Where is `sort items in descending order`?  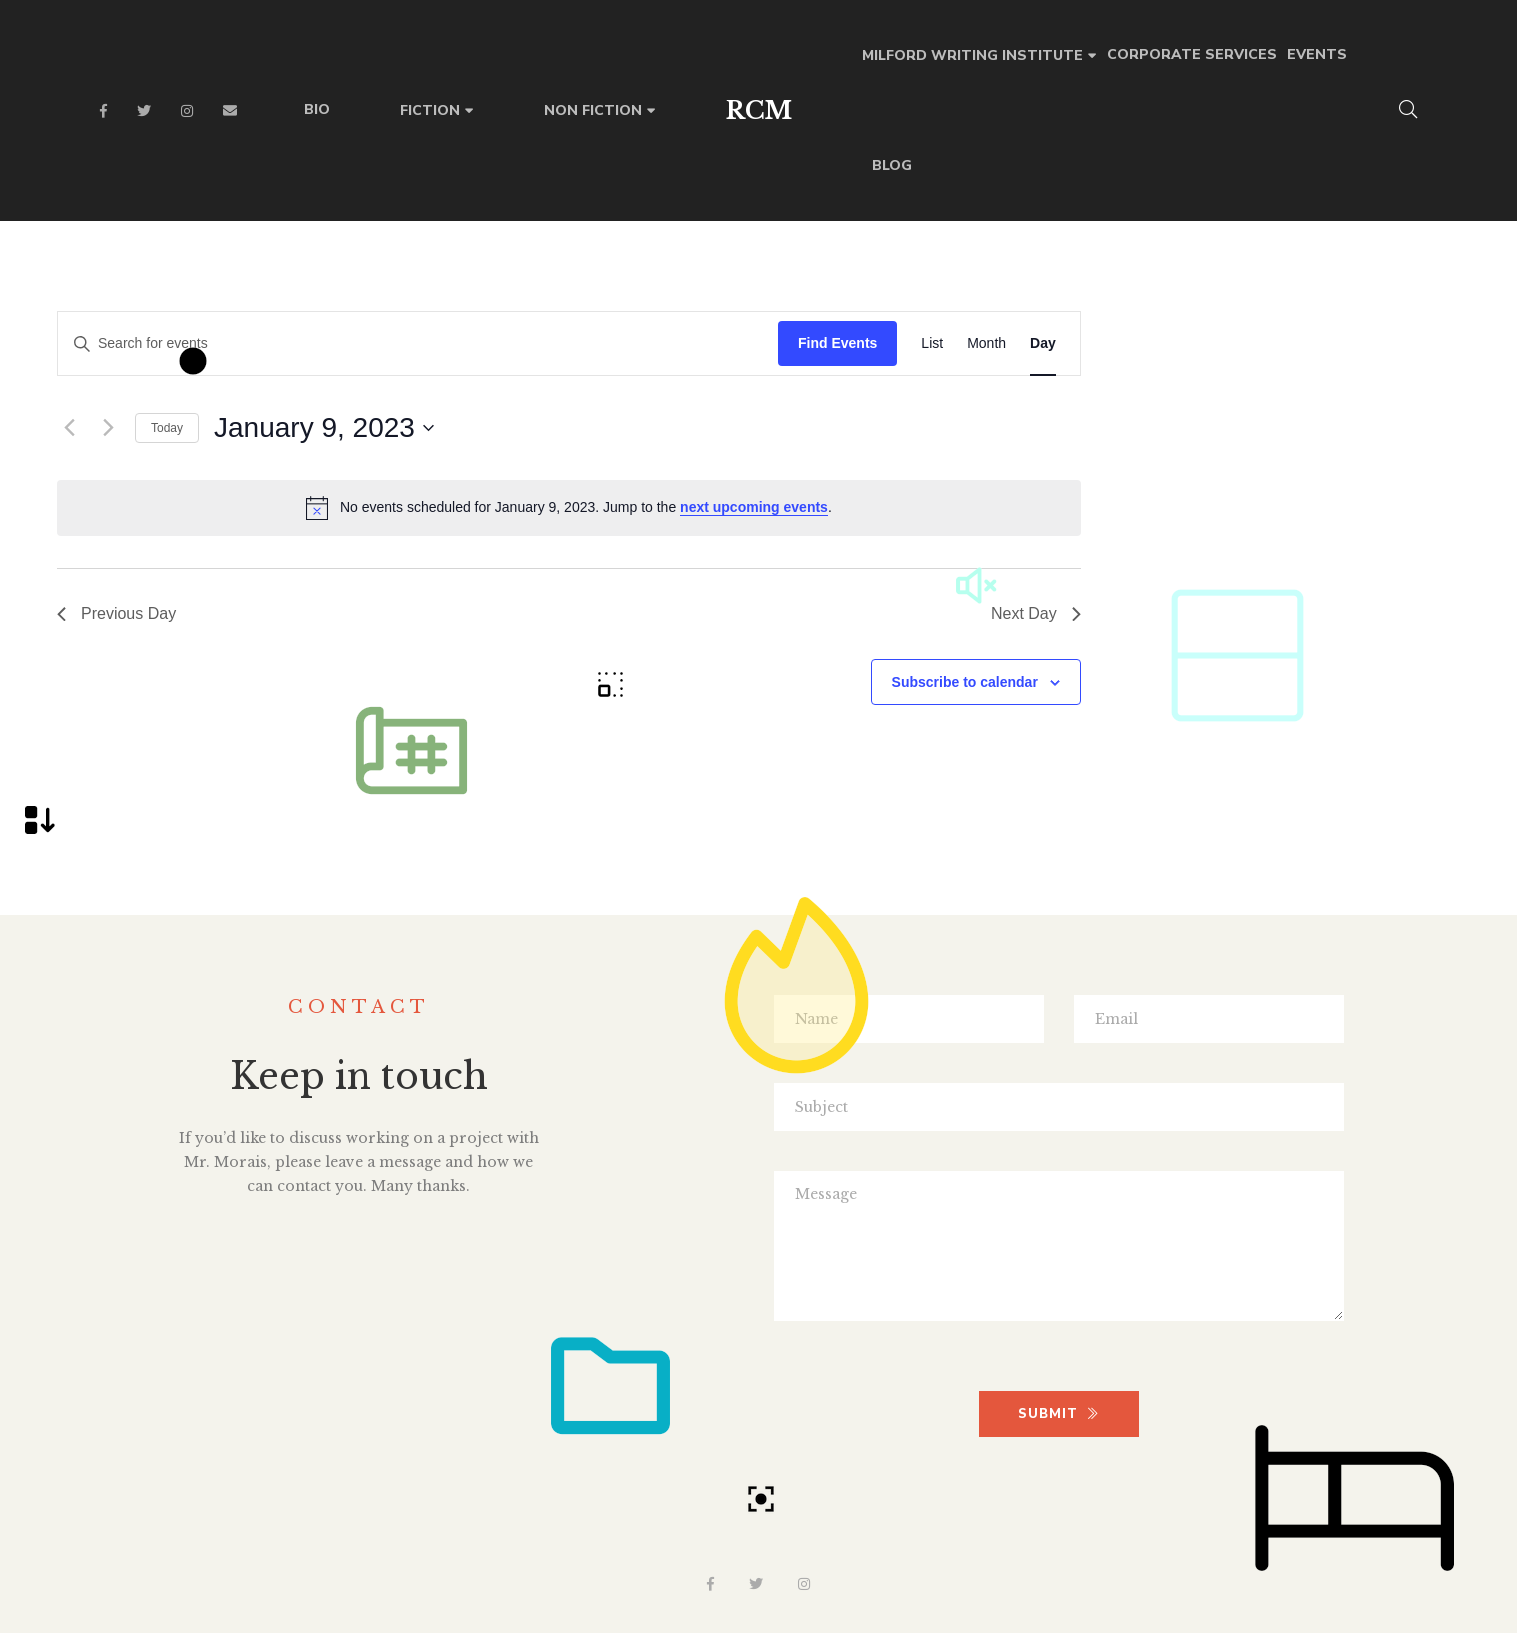 sort items in descending order is located at coordinates (39, 820).